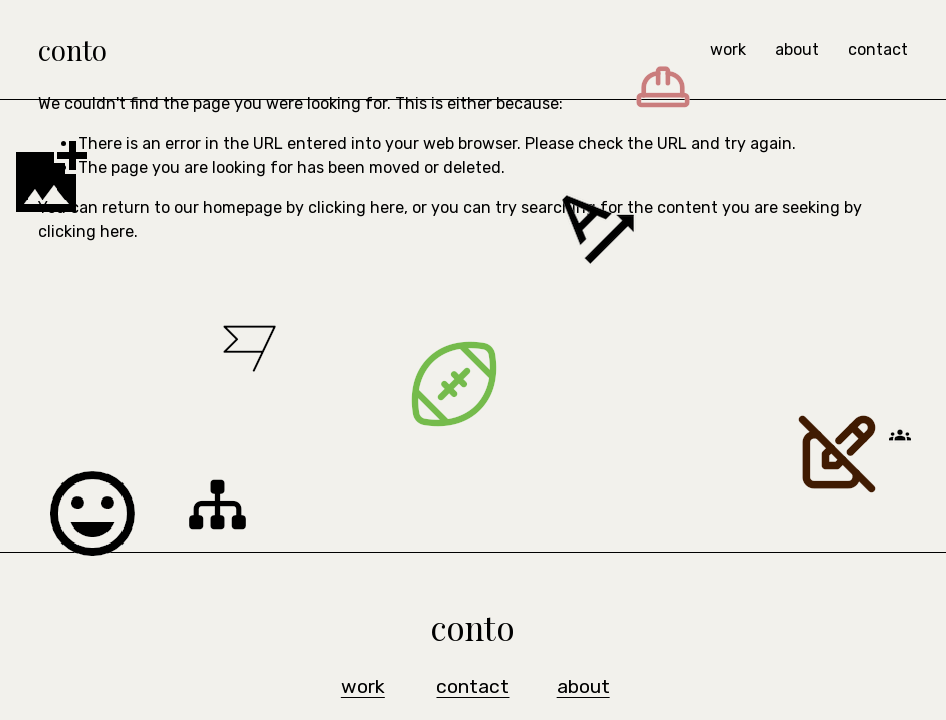 The height and width of the screenshot is (720, 946). Describe the element at coordinates (217, 504) in the screenshot. I see `view site structure or hierarchy` at that location.